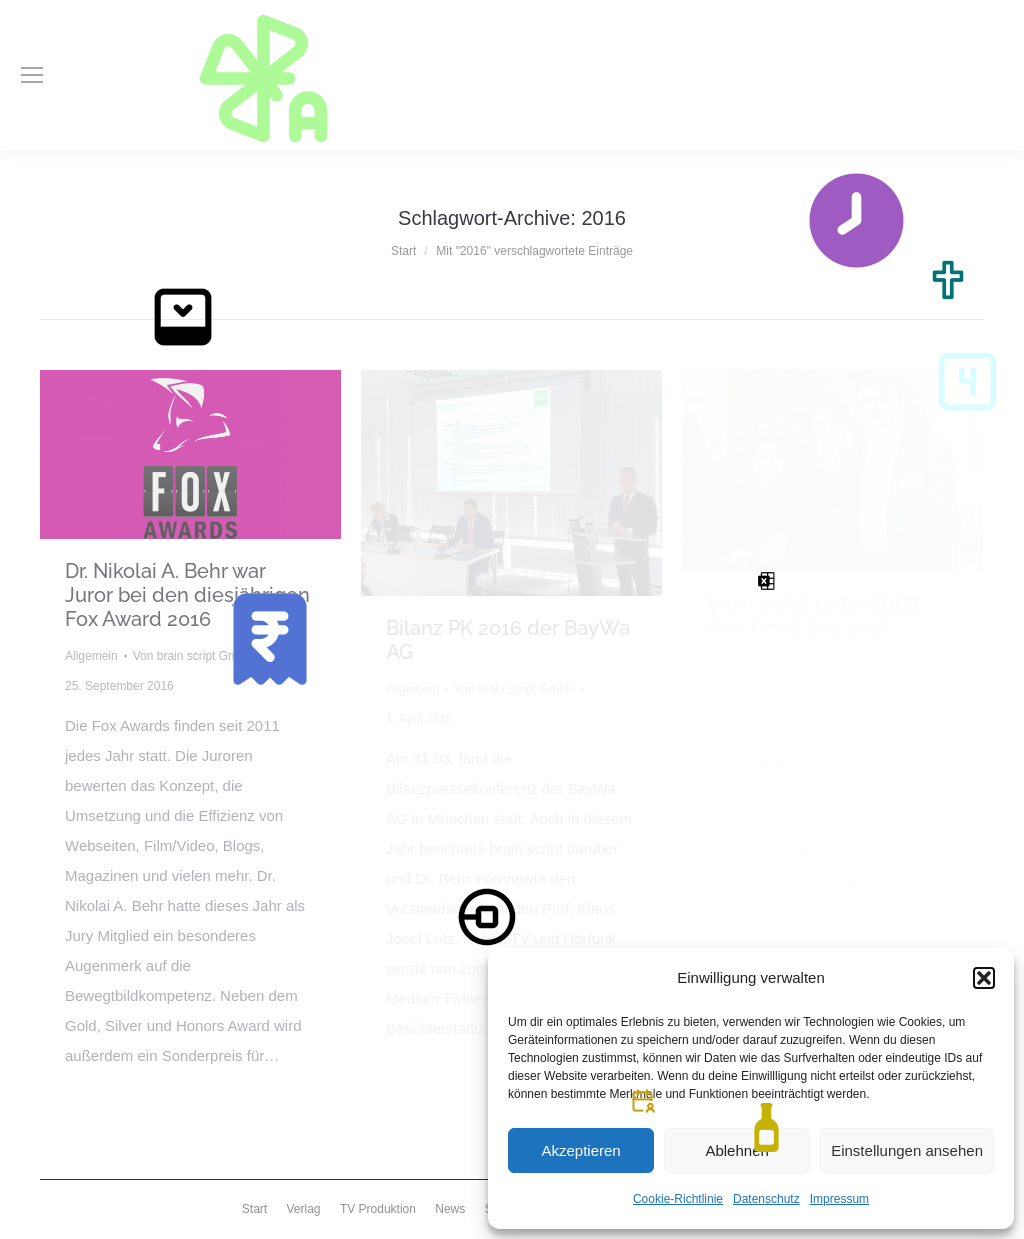 The width and height of the screenshot is (1024, 1239). I want to click on view payment receipt in rupees, so click(270, 639).